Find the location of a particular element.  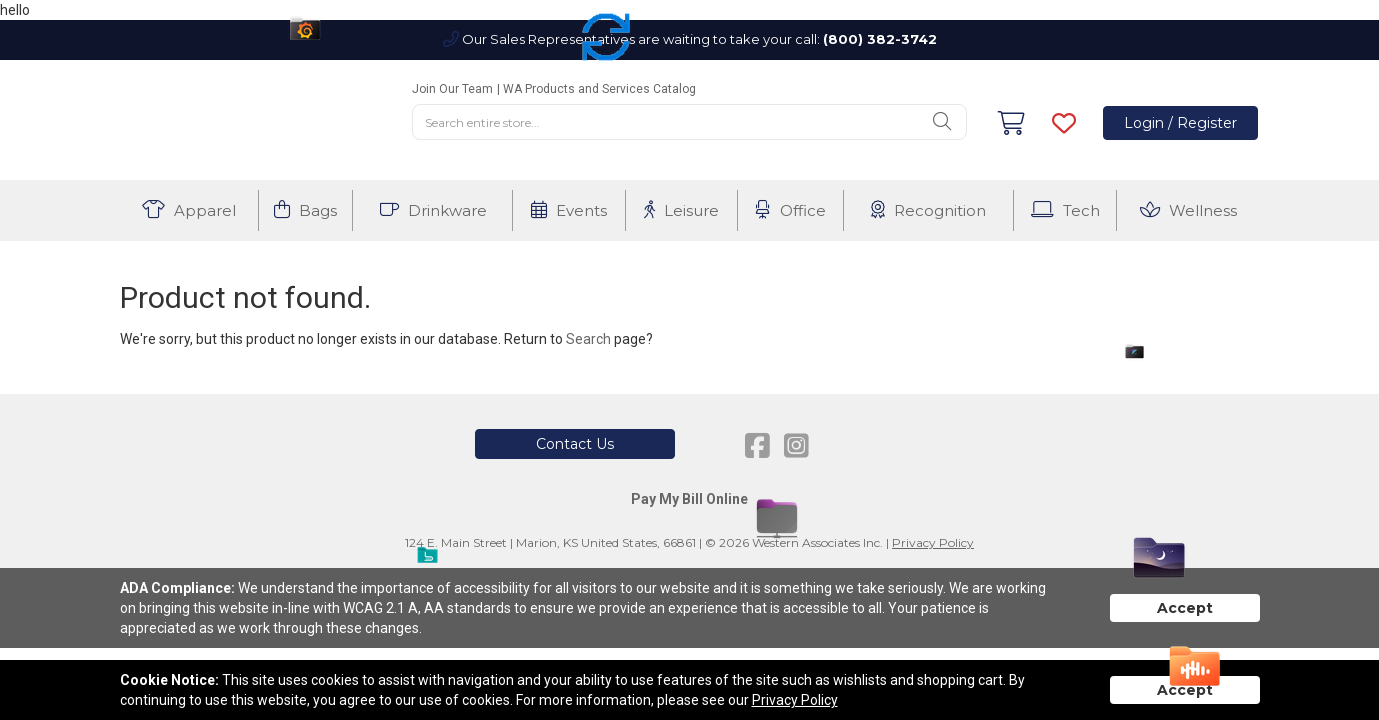

open jetbrains academy project folder is located at coordinates (1134, 351).